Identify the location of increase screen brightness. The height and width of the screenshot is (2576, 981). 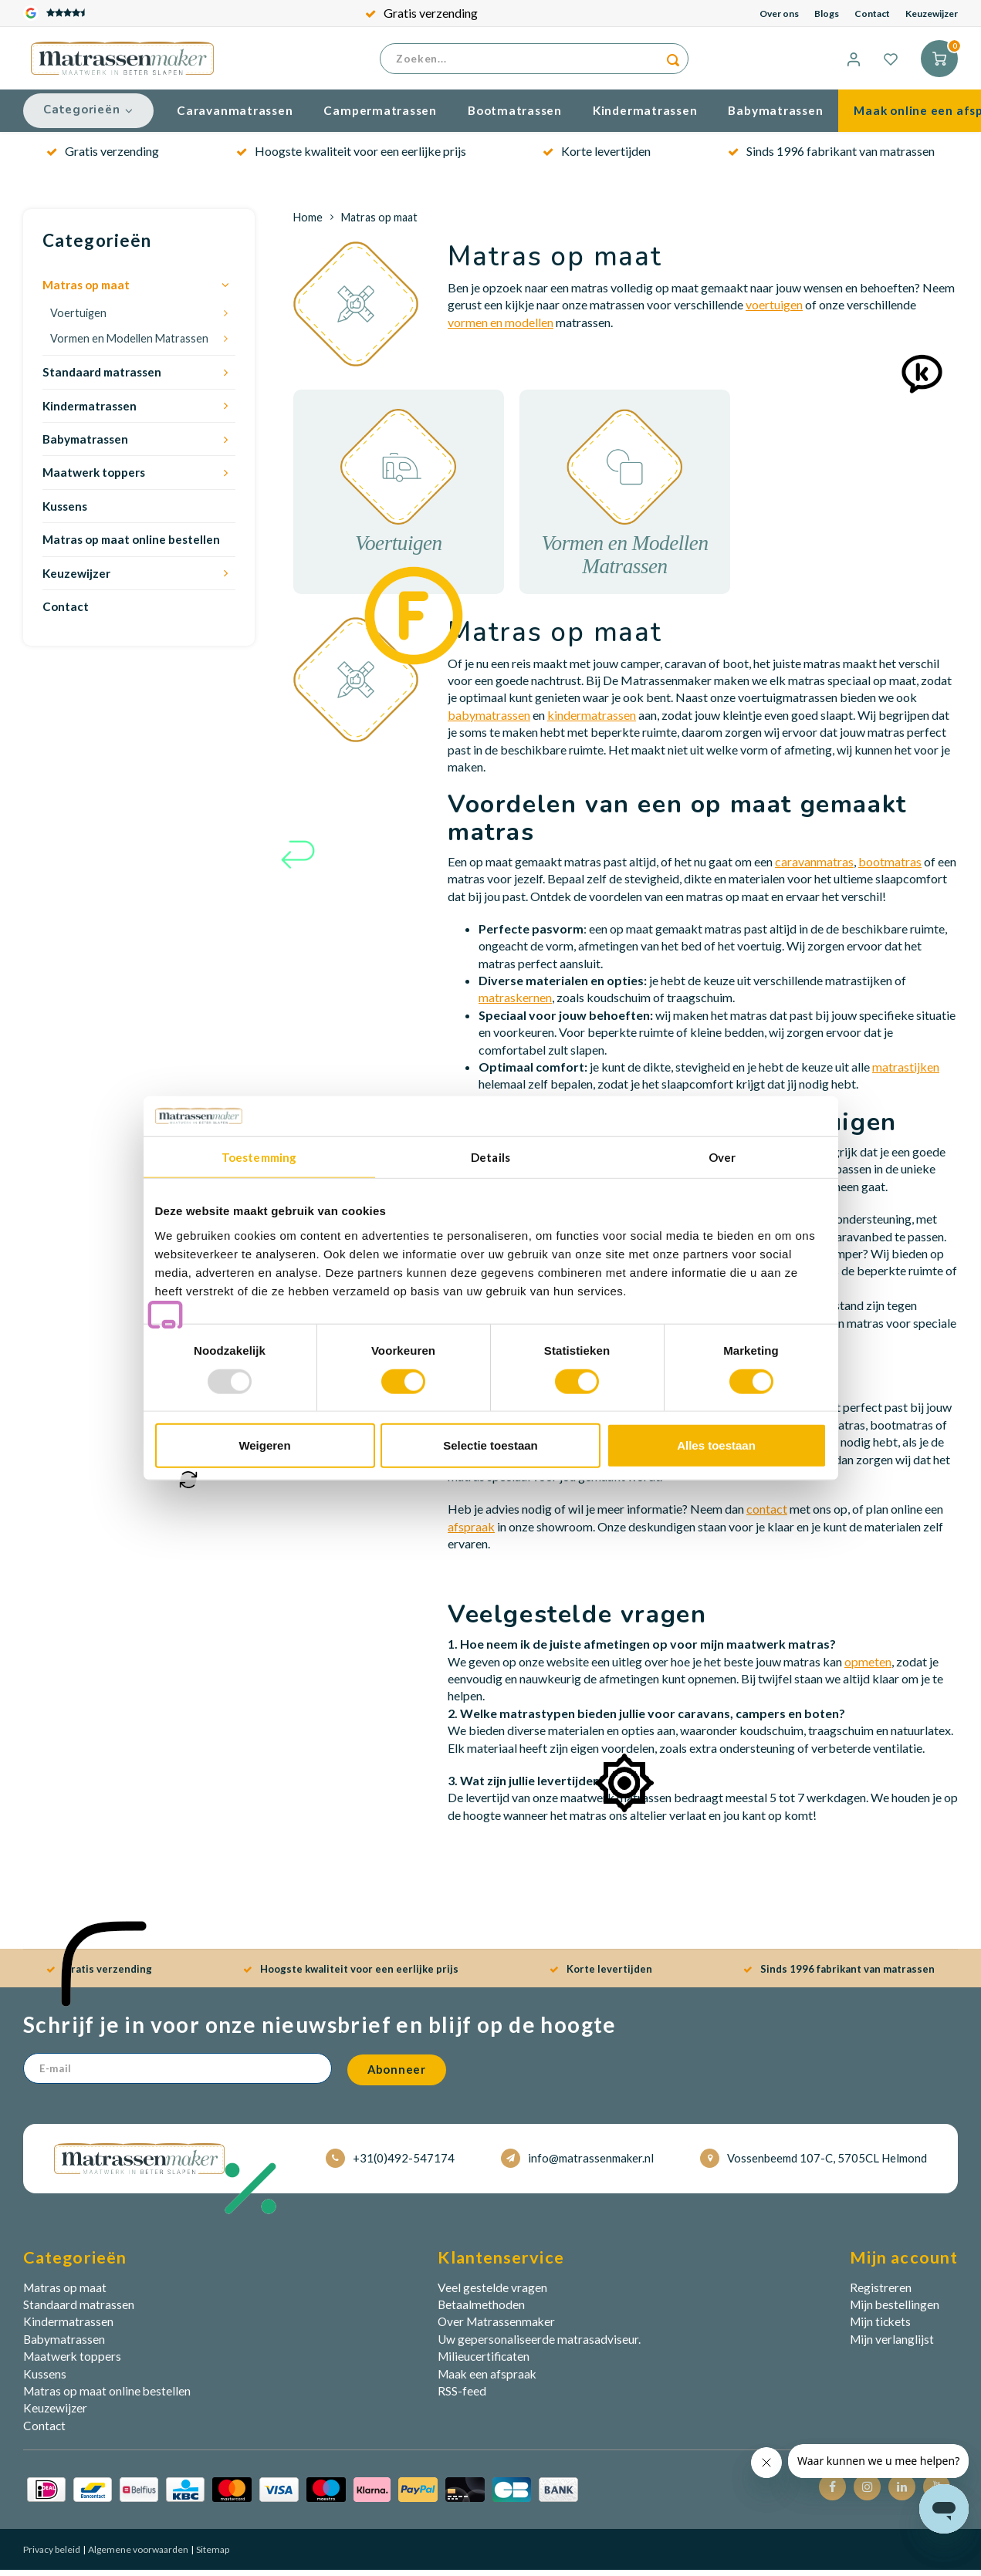
(624, 1783).